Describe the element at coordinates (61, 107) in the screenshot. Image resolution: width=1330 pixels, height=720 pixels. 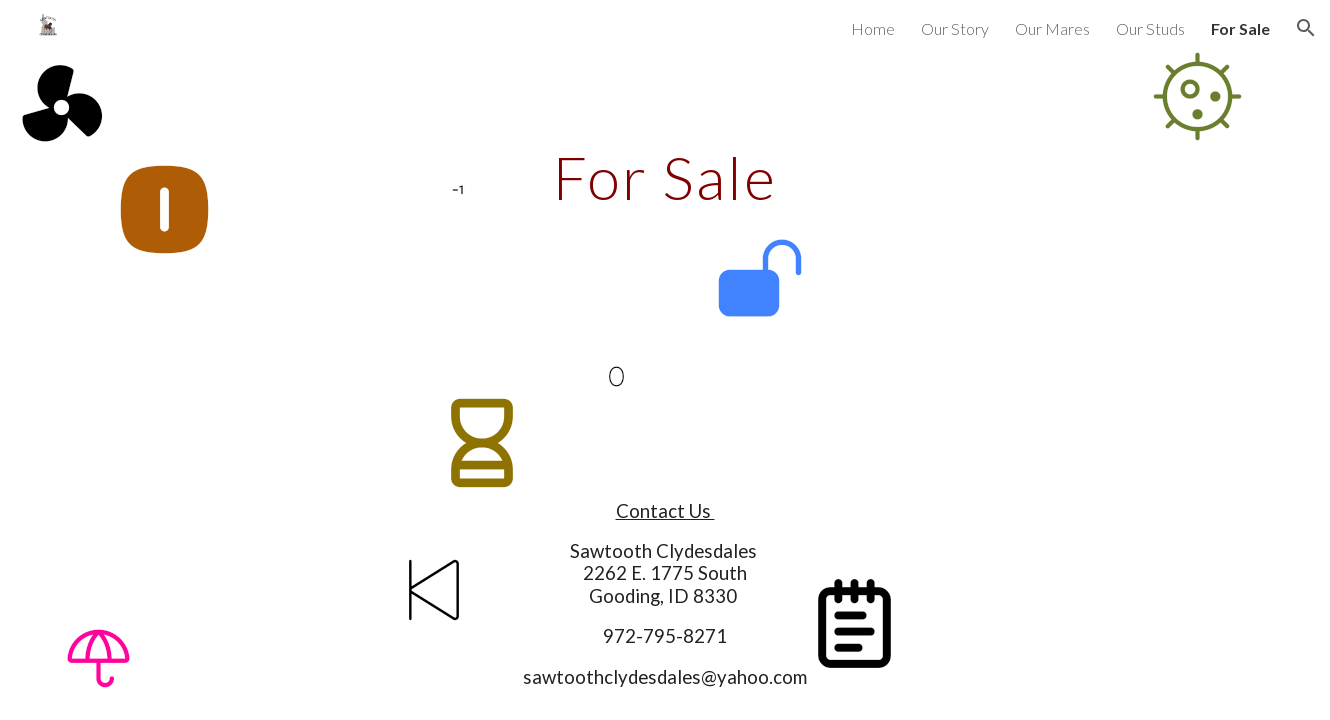
I see `adjust fan or ventilation settings` at that location.